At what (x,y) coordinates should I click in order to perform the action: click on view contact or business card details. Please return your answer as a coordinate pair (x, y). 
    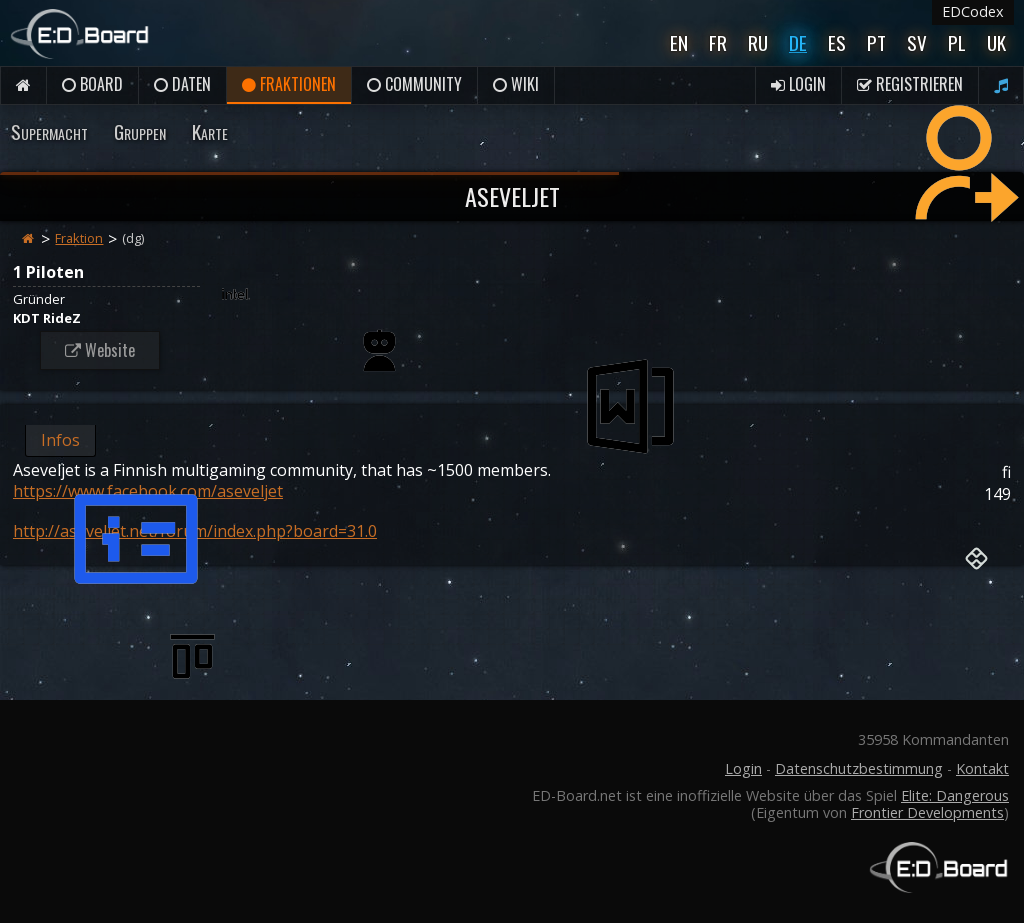
    Looking at the image, I should click on (136, 539).